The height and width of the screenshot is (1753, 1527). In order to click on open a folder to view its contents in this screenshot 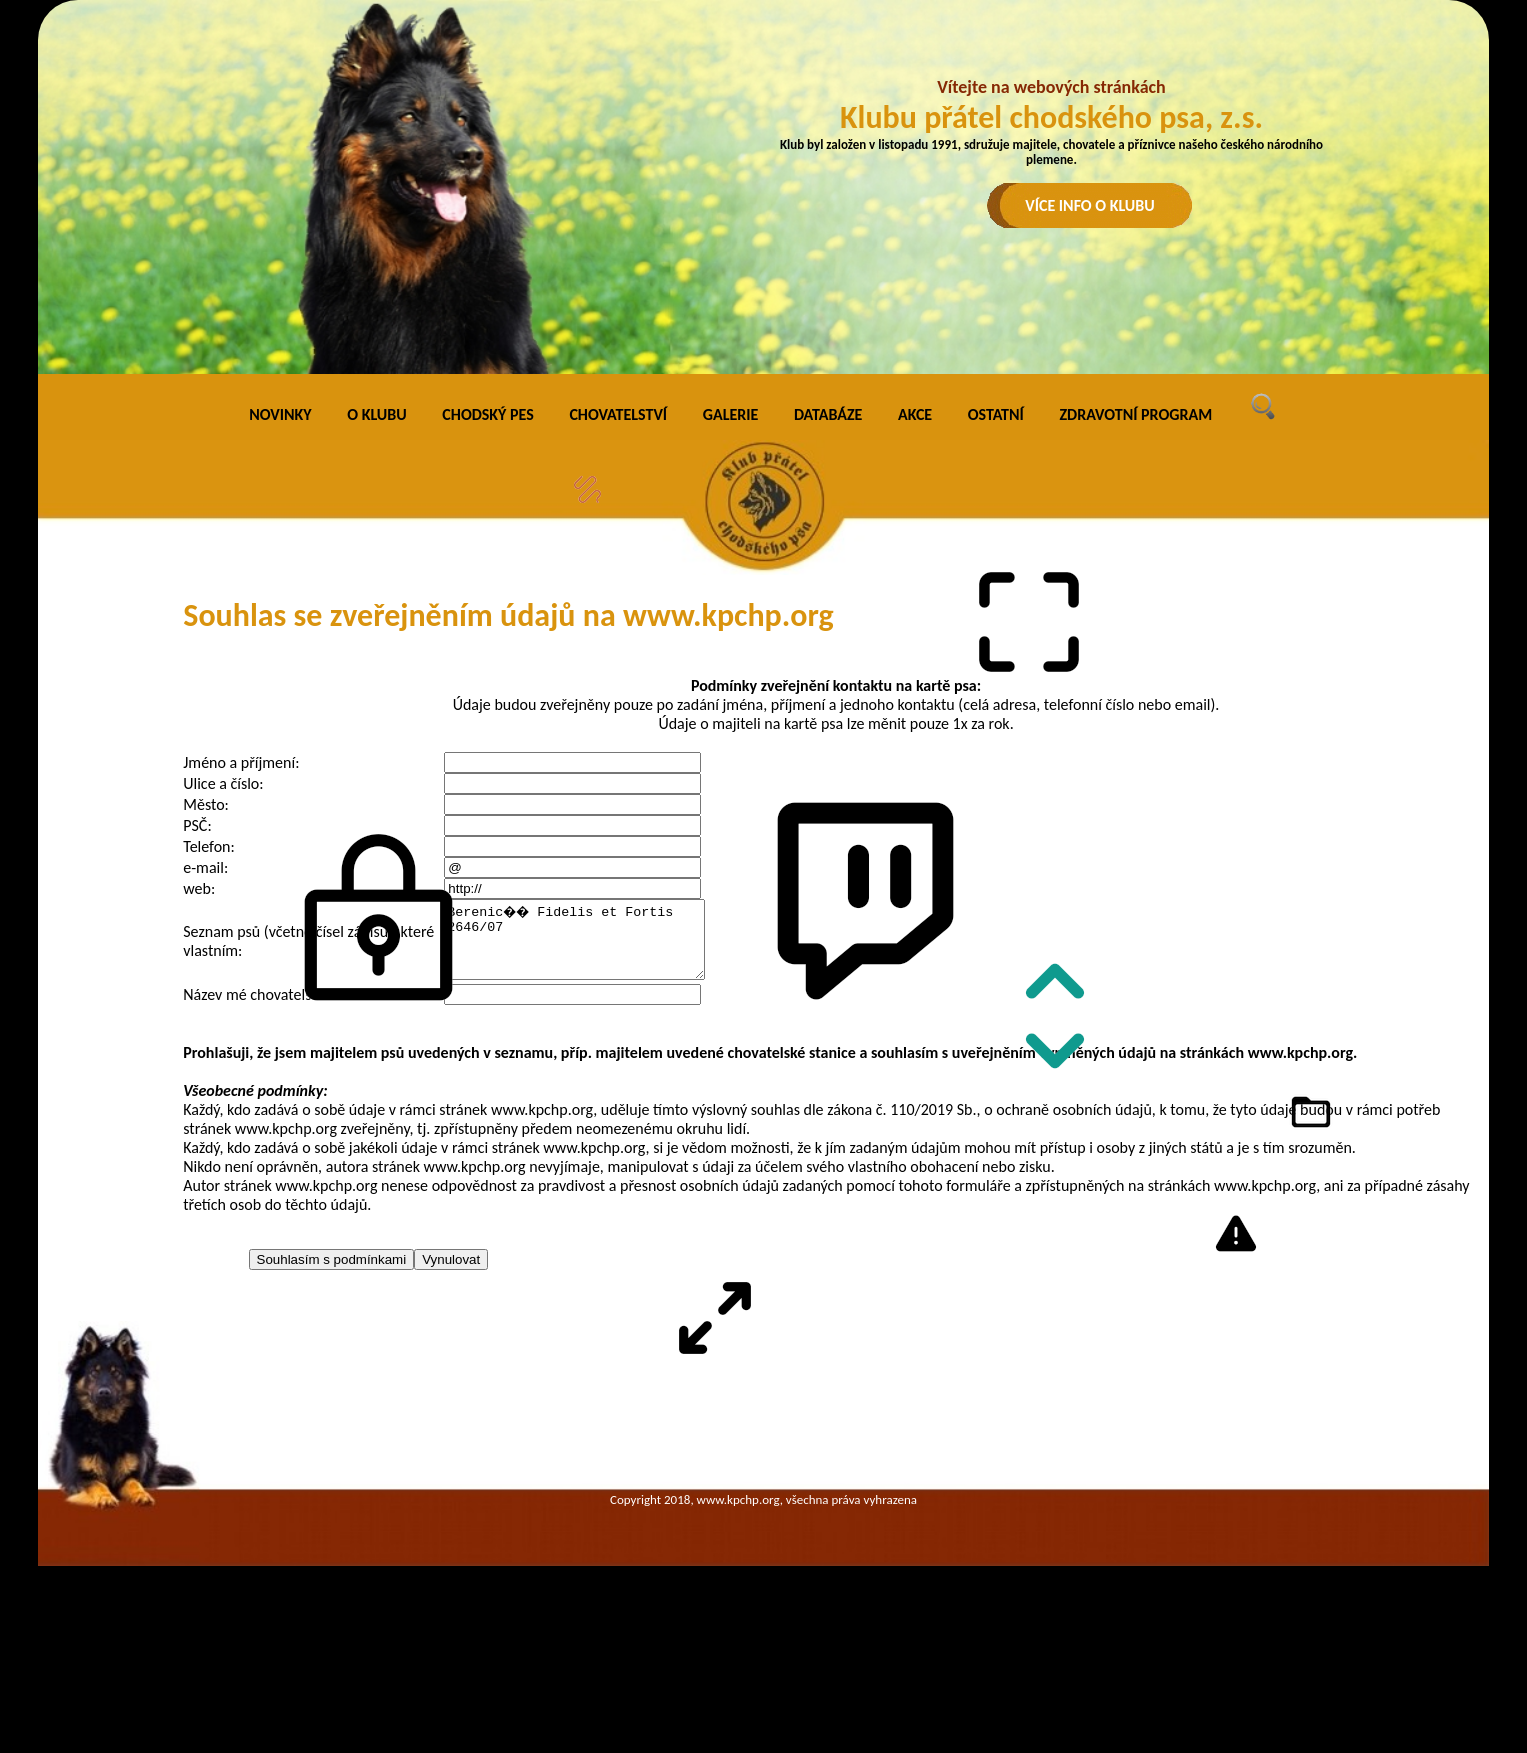, I will do `click(1311, 1112)`.